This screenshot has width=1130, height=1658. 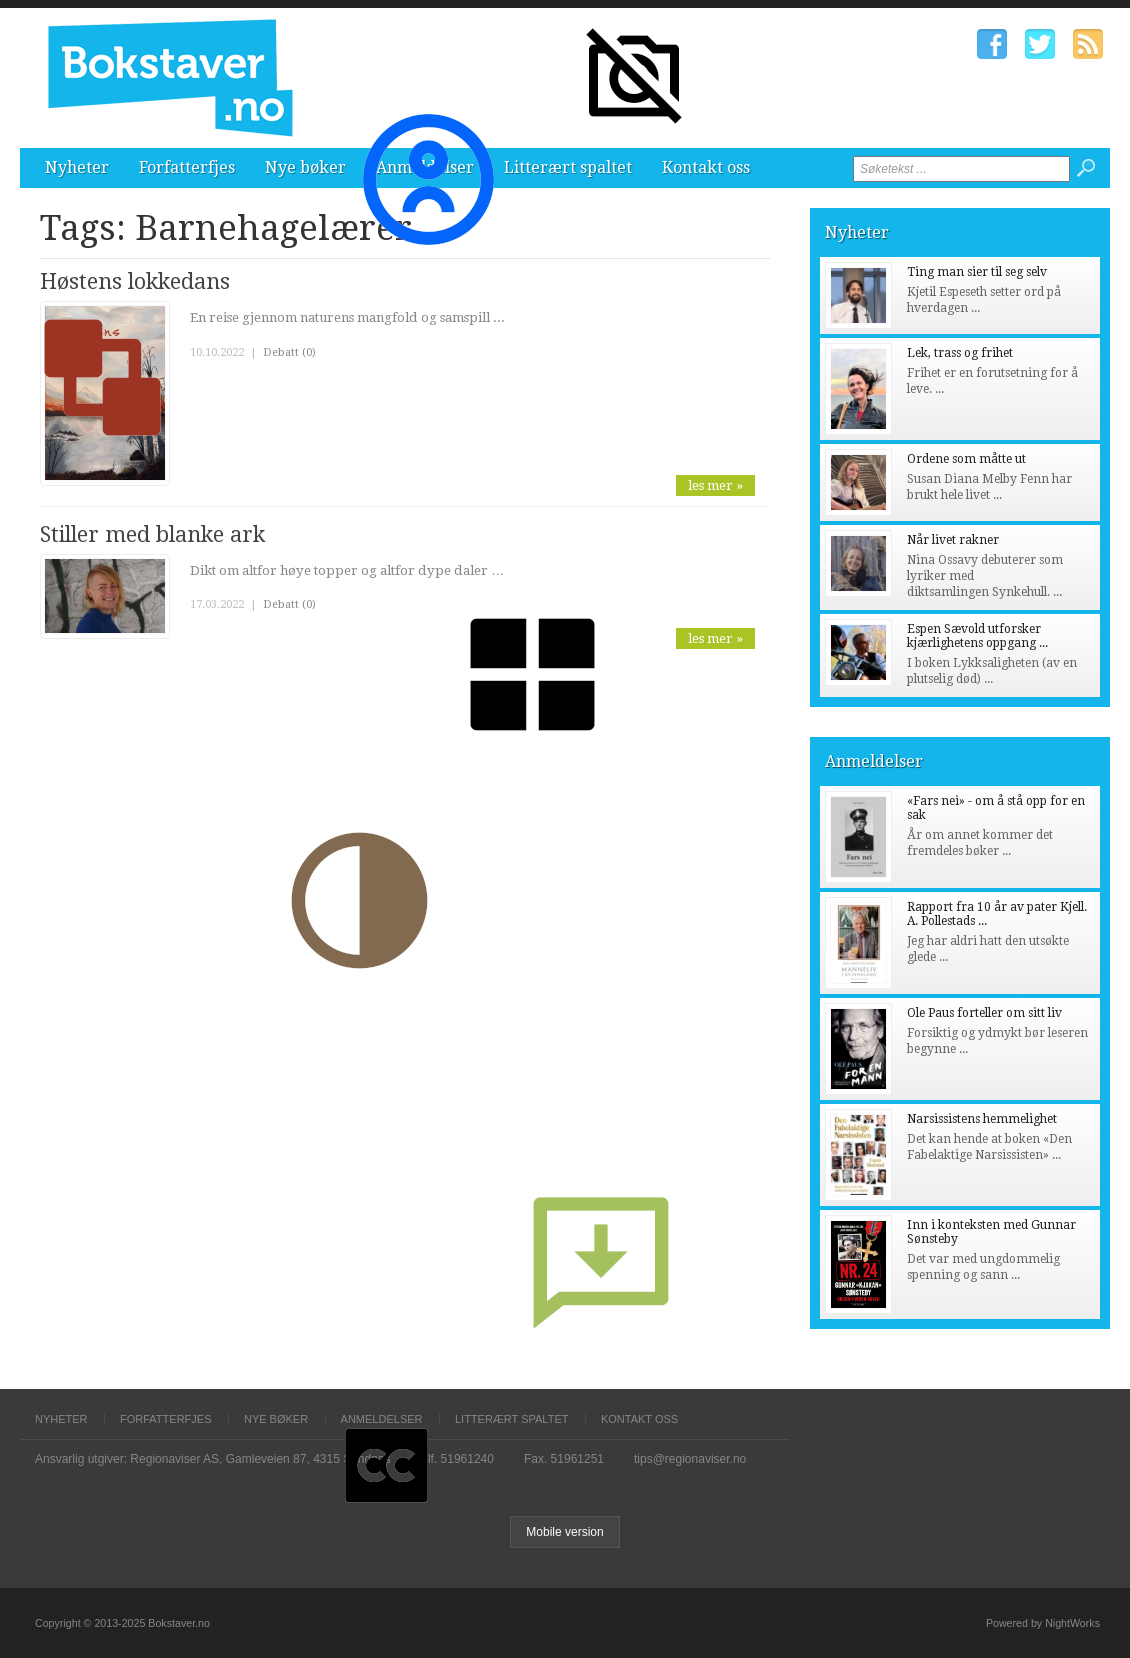 What do you see at coordinates (359, 900) in the screenshot?
I see `adjust display contrast settings` at bounding box center [359, 900].